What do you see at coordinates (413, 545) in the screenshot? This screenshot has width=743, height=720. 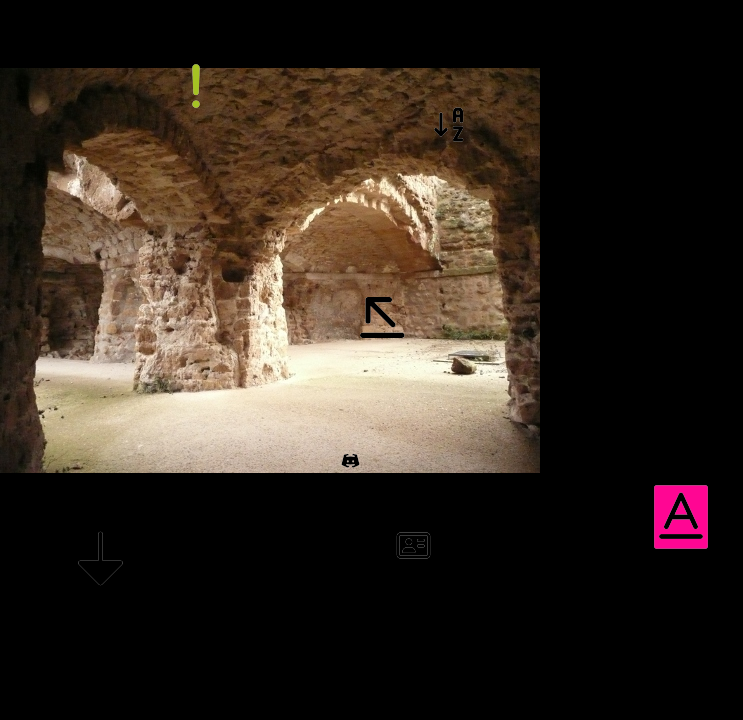 I see `view contact card details` at bounding box center [413, 545].